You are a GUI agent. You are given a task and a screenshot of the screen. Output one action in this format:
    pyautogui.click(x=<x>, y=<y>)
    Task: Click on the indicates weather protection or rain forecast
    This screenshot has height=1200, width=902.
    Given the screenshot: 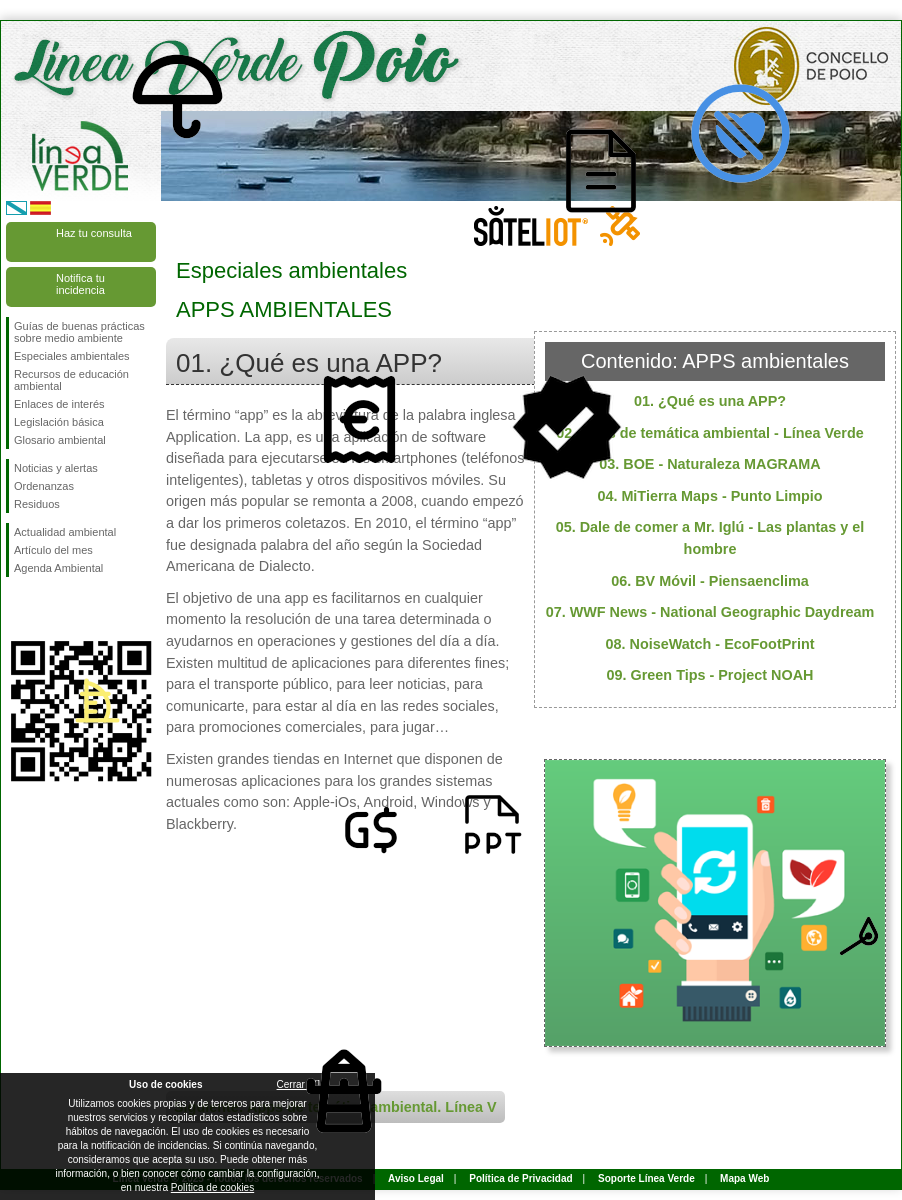 What is the action you would take?
    pyautogui.click(x=177, y=96)
    